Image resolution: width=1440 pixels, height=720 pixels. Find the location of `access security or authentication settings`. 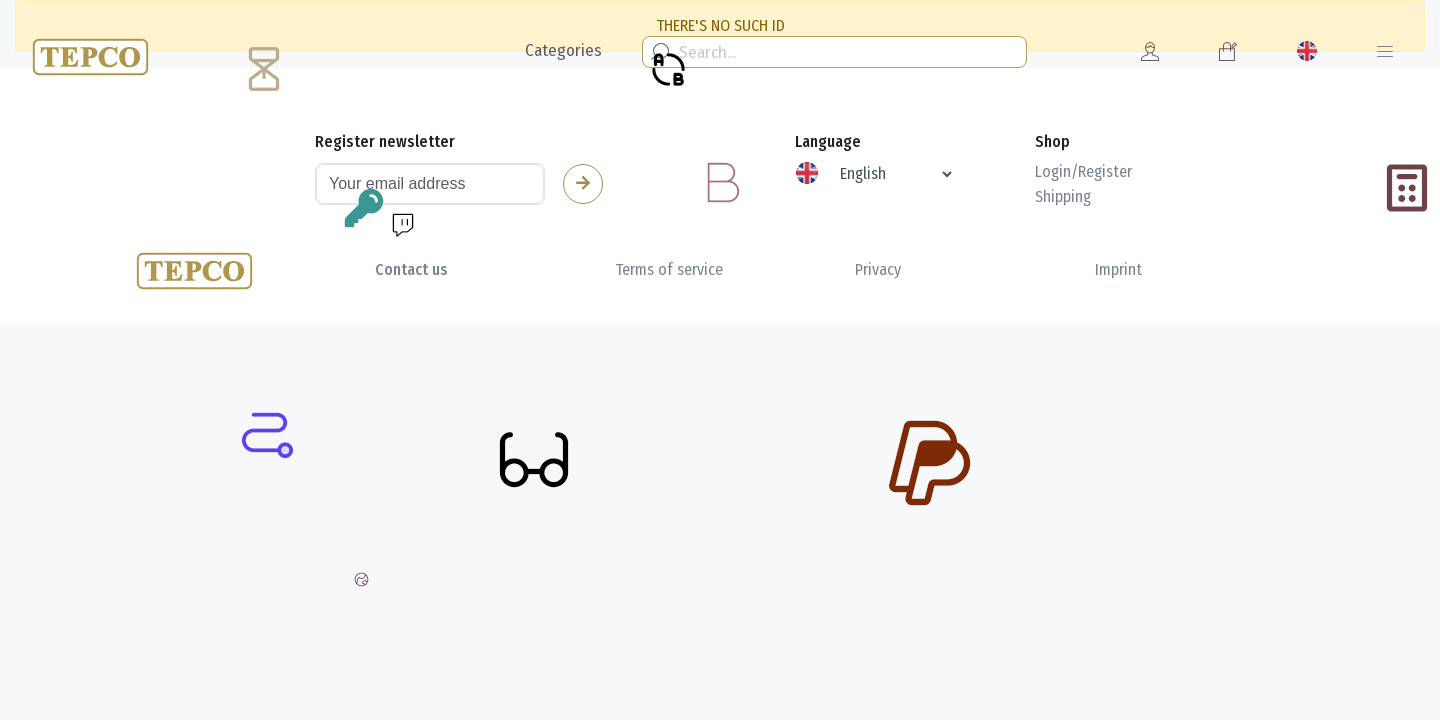

access security or authentication settings is located at coordinates (364, 208).